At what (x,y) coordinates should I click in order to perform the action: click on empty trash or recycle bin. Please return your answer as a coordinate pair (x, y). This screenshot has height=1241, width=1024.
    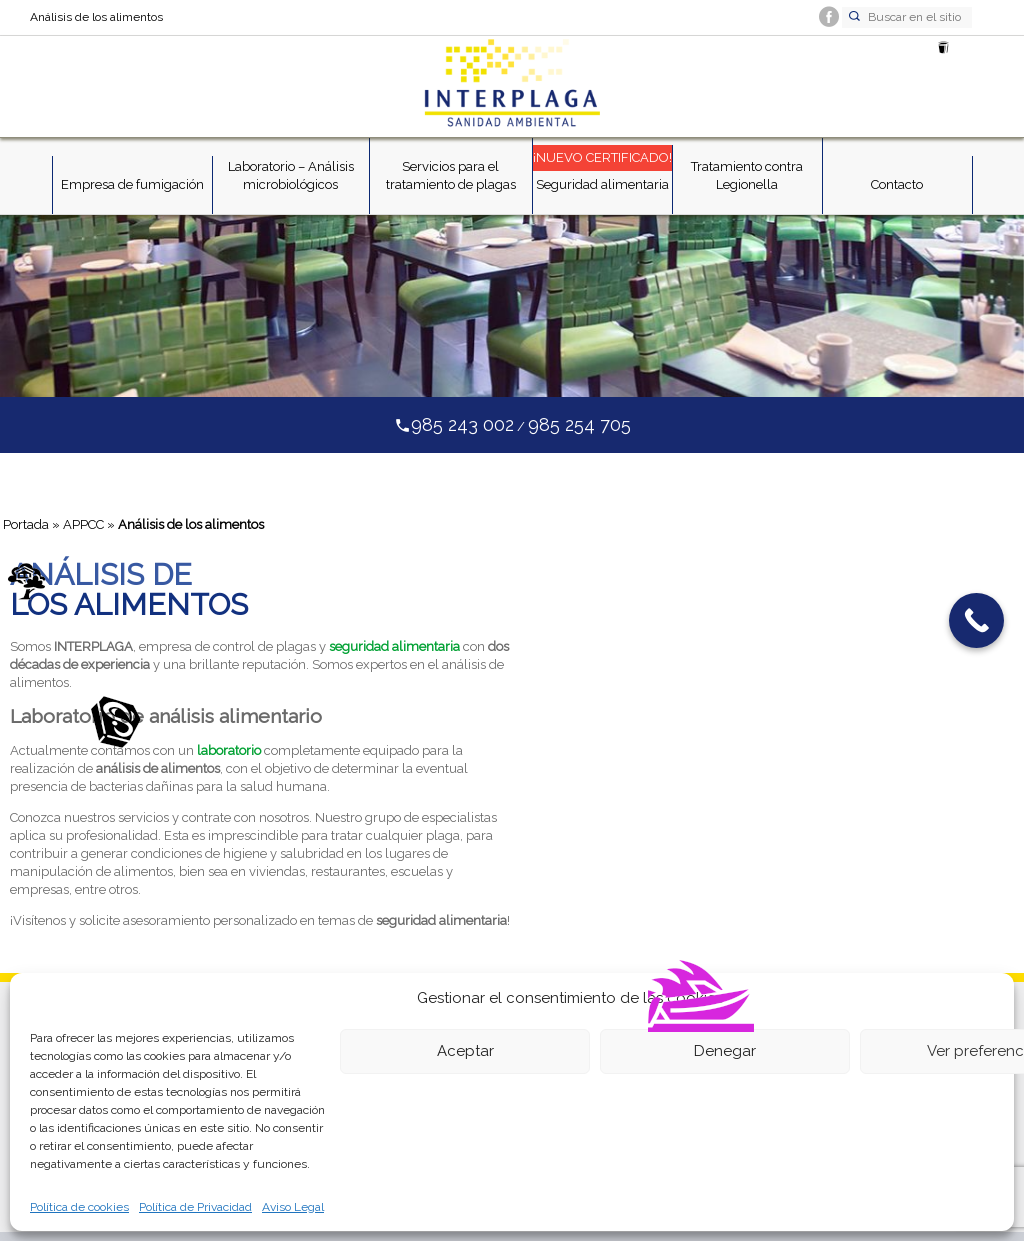
    Looking at the image, I should click on (943, 45).